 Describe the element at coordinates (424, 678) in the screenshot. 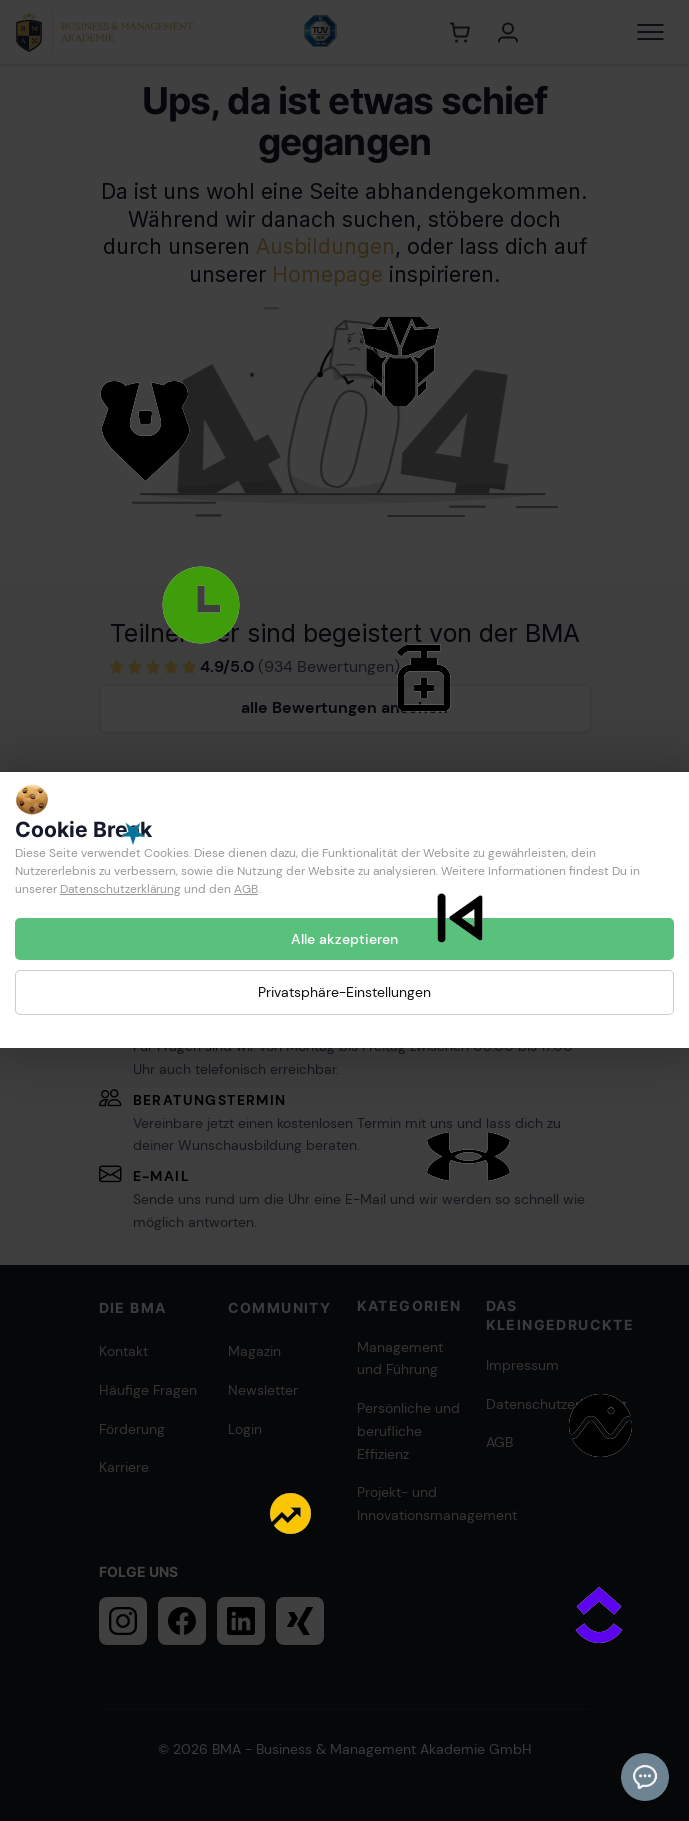

I see `access hand sanitizer station location` at that location.